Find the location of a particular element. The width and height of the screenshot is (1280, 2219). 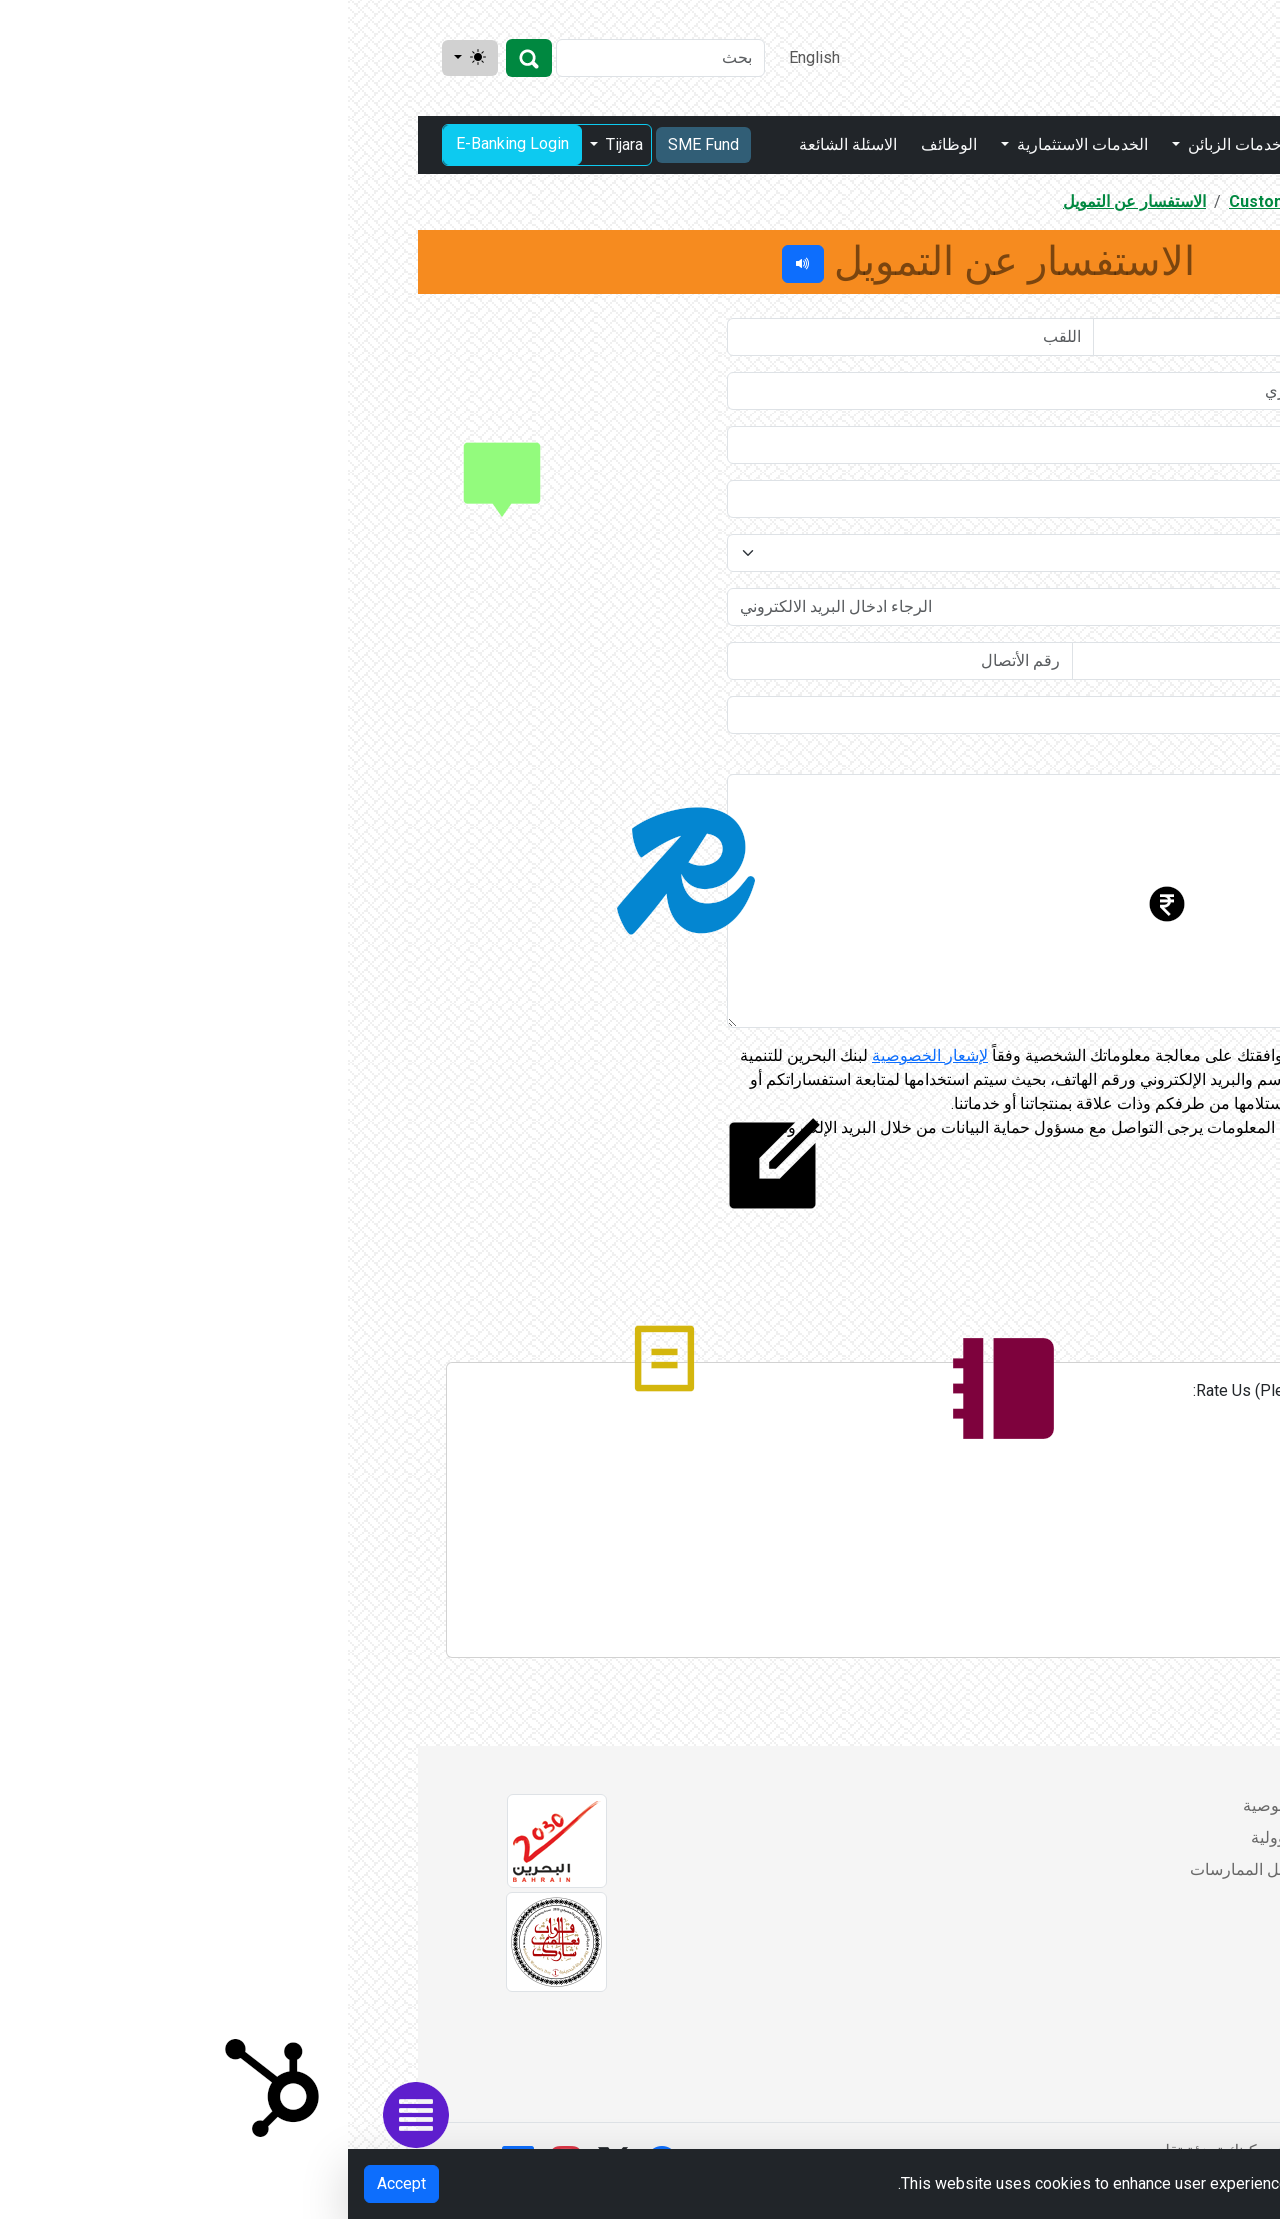

edit or compose a new document is located at coordinates (772, 1165).